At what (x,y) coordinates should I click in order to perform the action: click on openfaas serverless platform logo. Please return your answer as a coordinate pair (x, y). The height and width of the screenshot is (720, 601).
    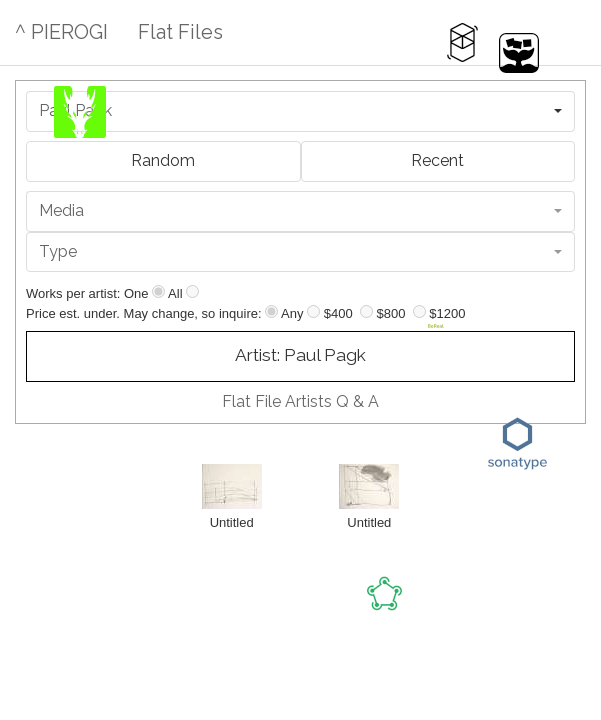
    Looking at the image, I should click on (519, 53).